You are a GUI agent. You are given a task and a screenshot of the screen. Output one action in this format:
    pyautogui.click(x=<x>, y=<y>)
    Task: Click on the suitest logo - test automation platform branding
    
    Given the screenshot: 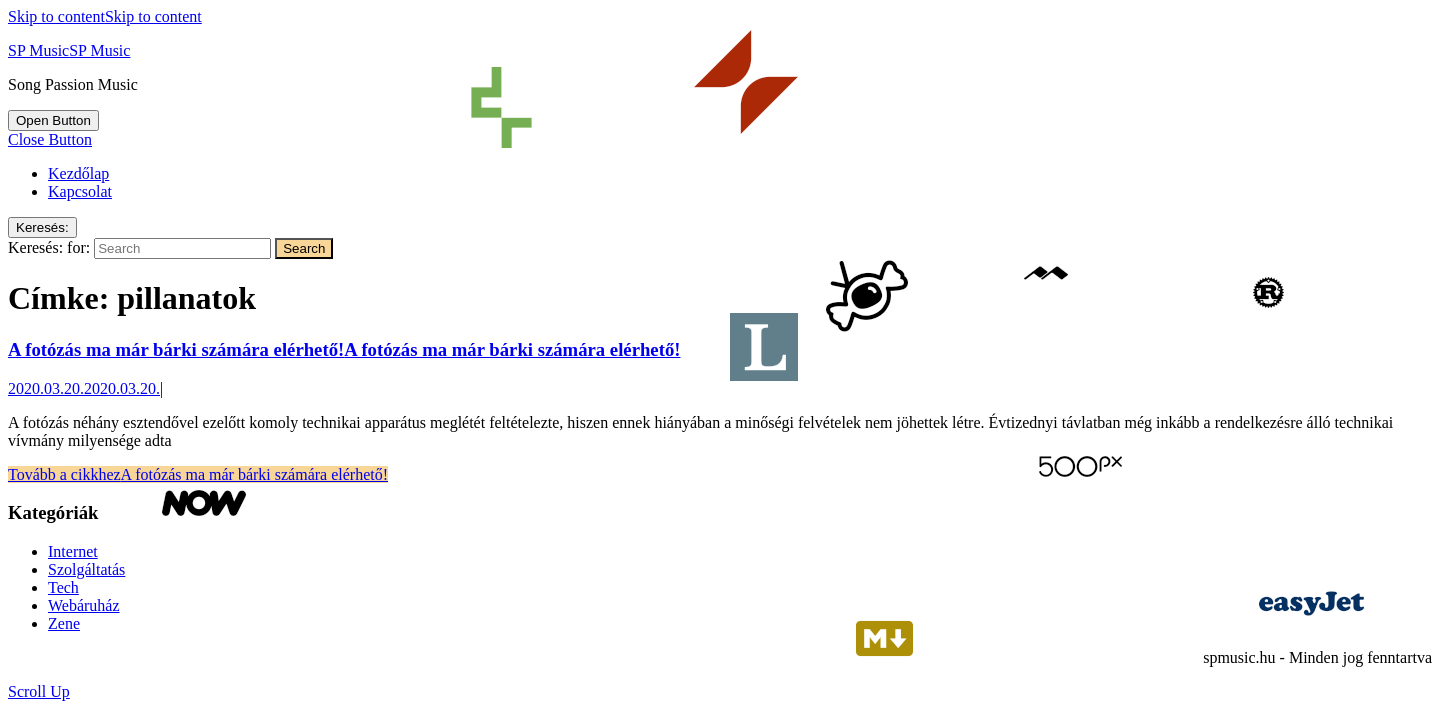 What is the action you would take?
    pyautogui.click(x=867, y=296)
    